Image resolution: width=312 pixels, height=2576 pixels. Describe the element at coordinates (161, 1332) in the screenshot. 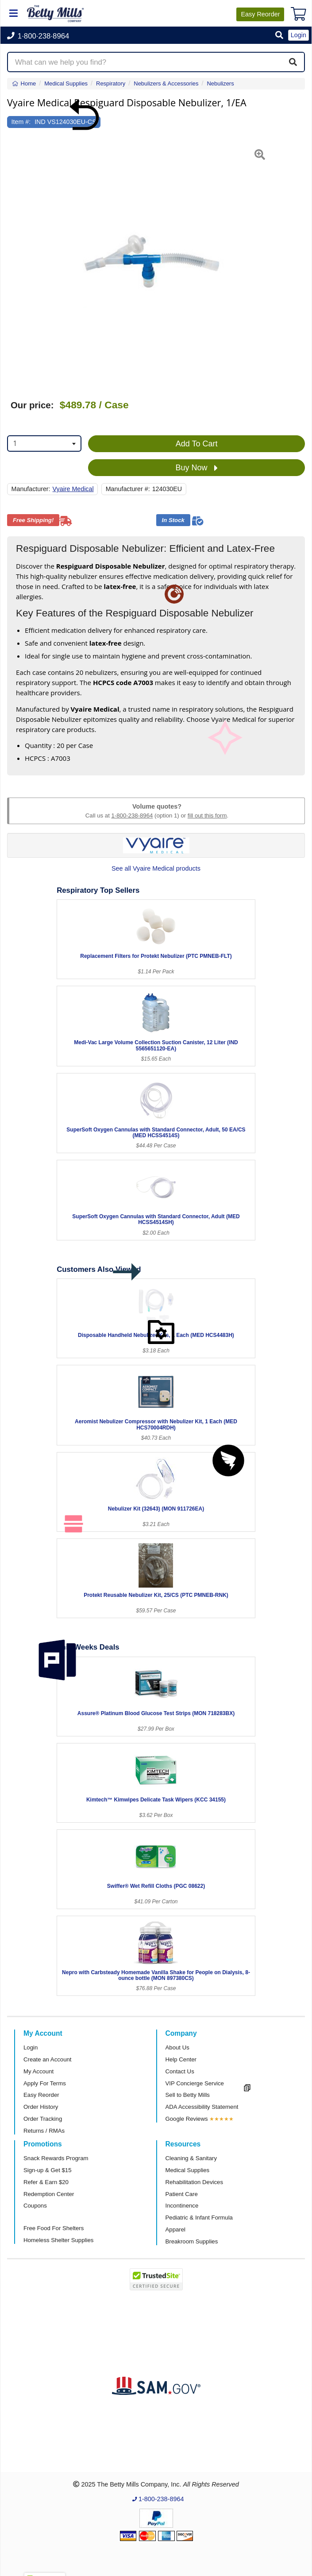

I see `access folder settings or preferences` at that location.